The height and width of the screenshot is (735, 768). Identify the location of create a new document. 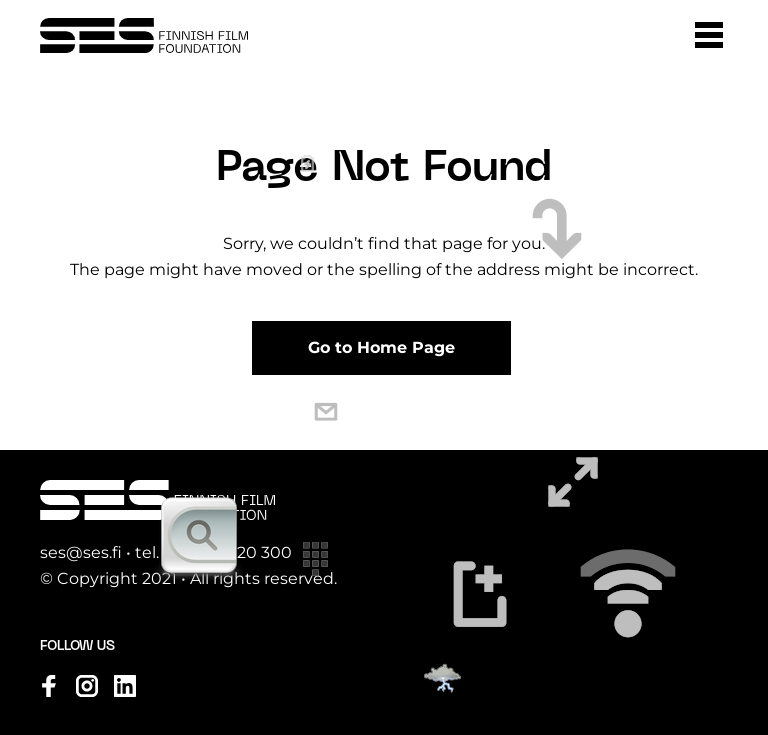
(480, 592).